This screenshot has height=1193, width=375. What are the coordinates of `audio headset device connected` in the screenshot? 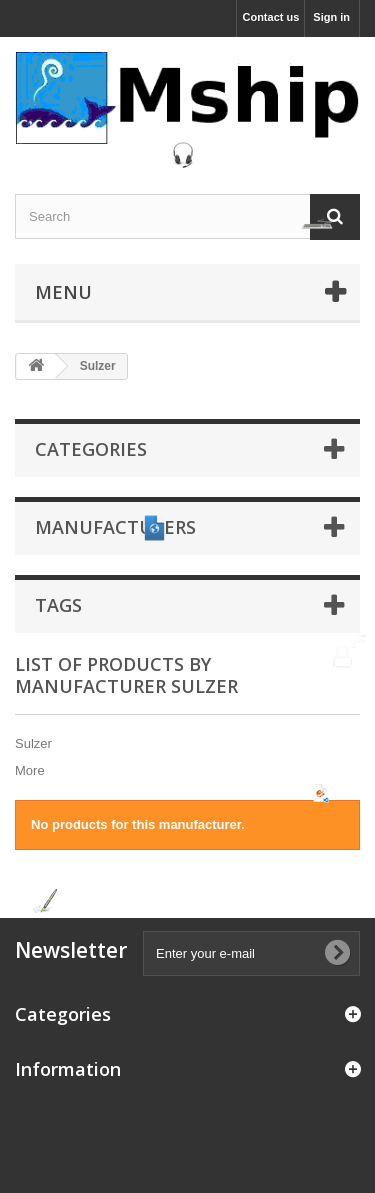 It's located at (183, 155).